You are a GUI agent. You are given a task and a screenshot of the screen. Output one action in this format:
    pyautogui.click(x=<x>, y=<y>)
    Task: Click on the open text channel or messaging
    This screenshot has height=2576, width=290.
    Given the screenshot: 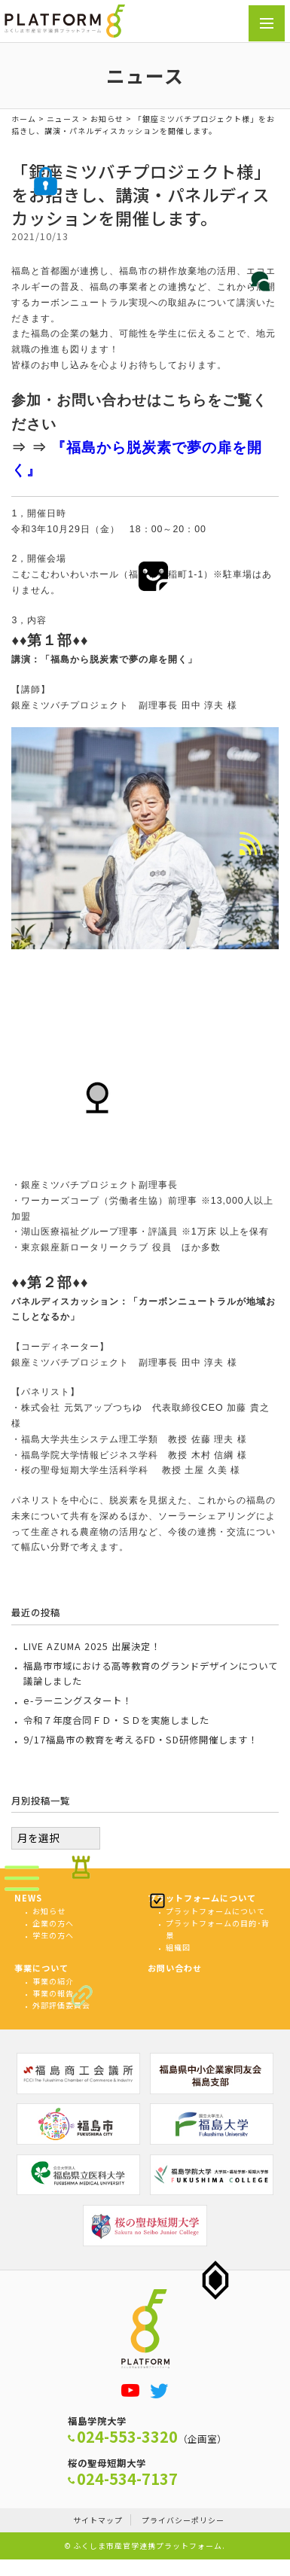 What is the action you would take?
    pyautogui.click(x=22, y=1878)
    